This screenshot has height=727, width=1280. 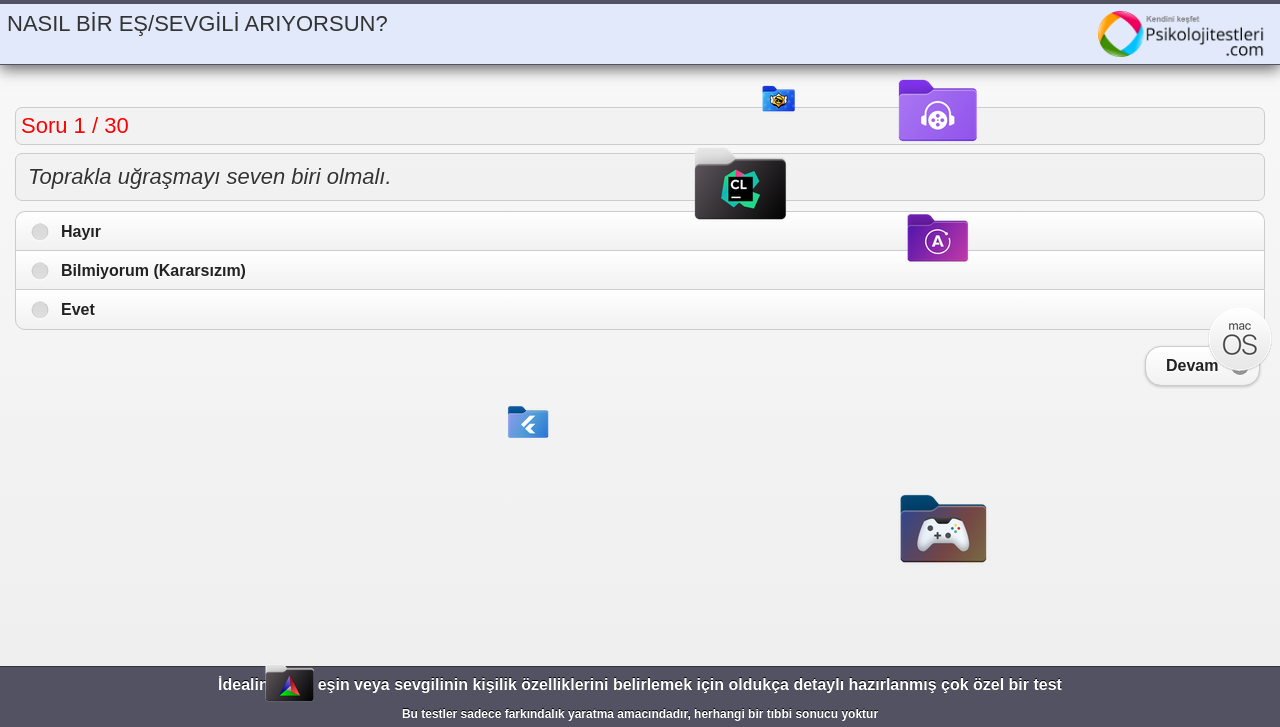 I want to click on open brawl stars game folder, so click(x=778, y=99).